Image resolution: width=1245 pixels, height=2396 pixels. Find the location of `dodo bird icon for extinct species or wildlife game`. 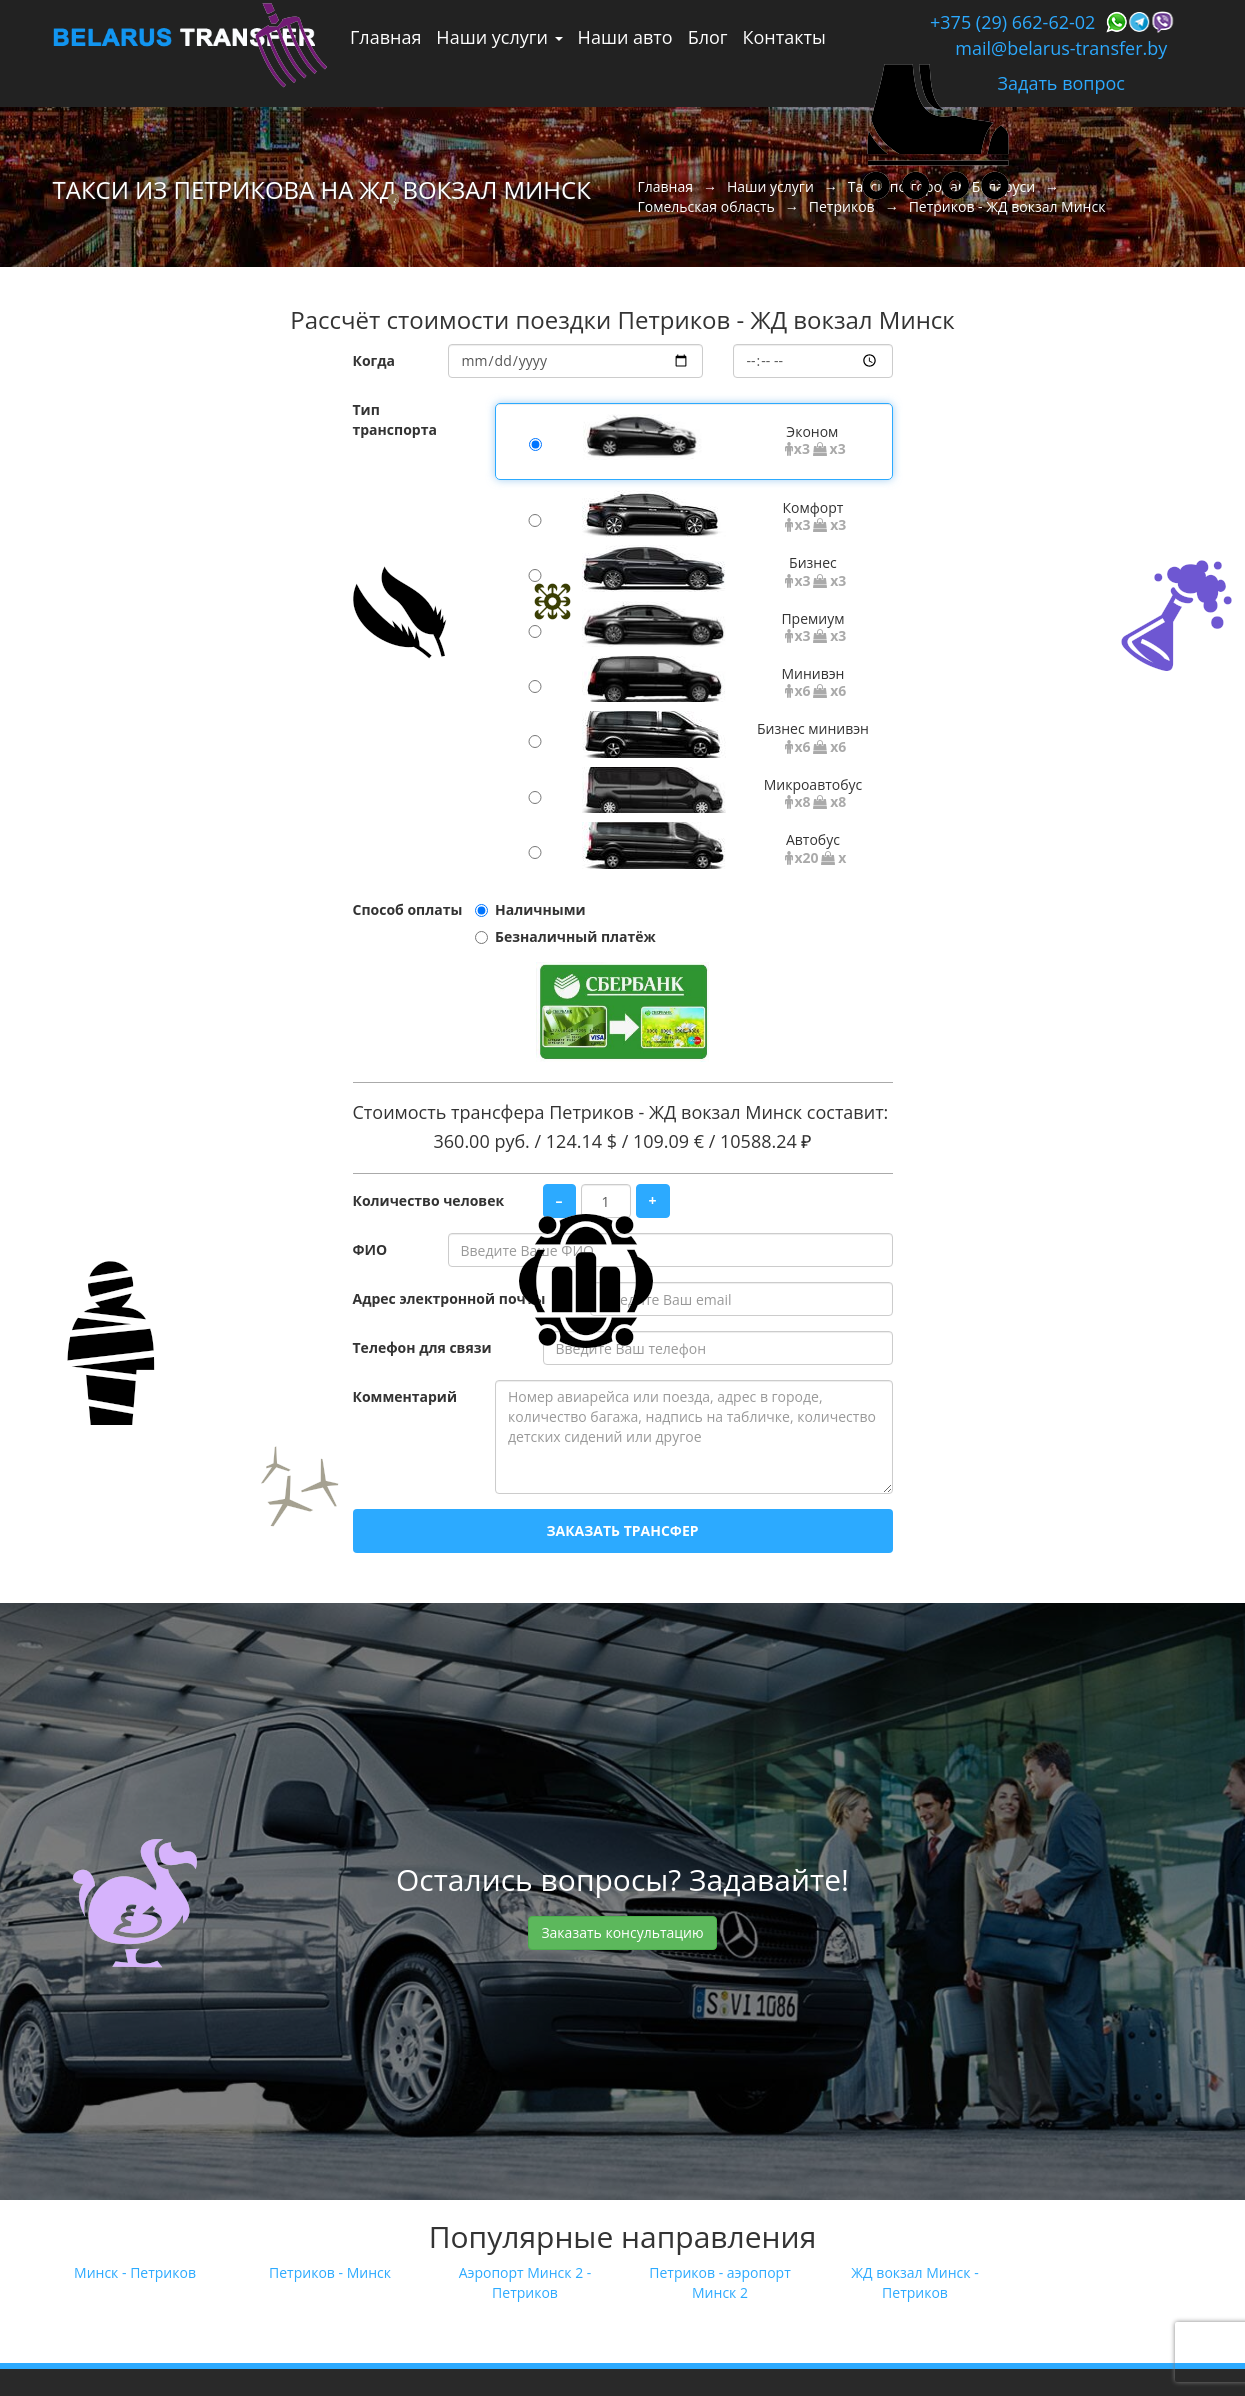

dodo bird icon for extinct species or wildlife game is located at coordinates (135, 1902).